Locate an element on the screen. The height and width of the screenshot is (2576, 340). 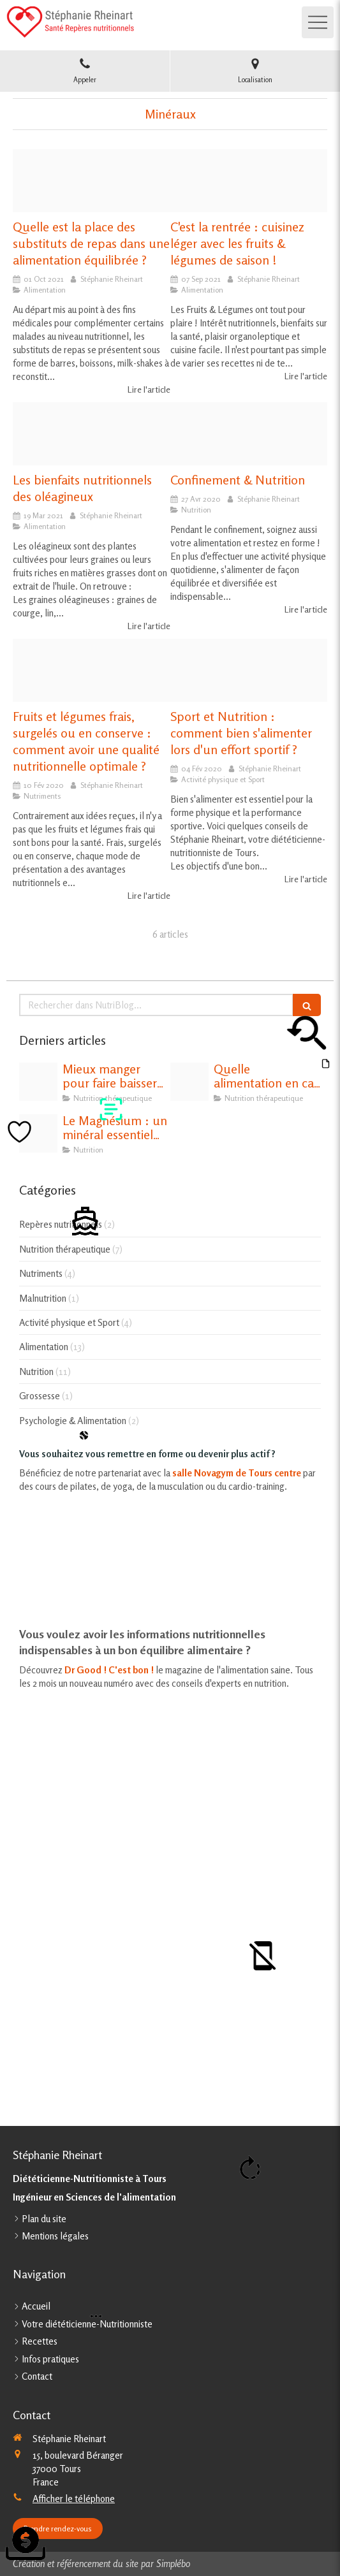
view baseball scores or stats is located at coordinates (84, 1435).